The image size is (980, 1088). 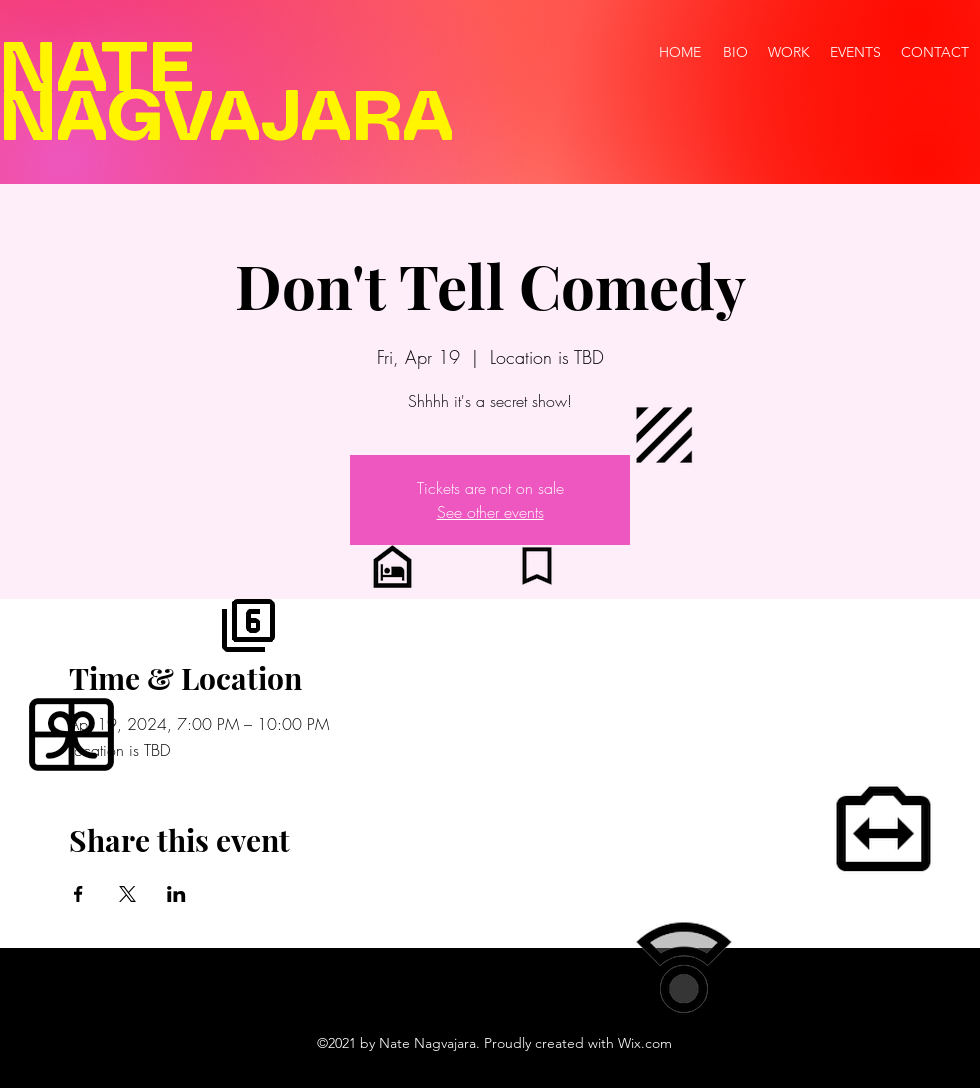 I want to click on indicates 6 items selected or filtered, so click(x=248, y=625).